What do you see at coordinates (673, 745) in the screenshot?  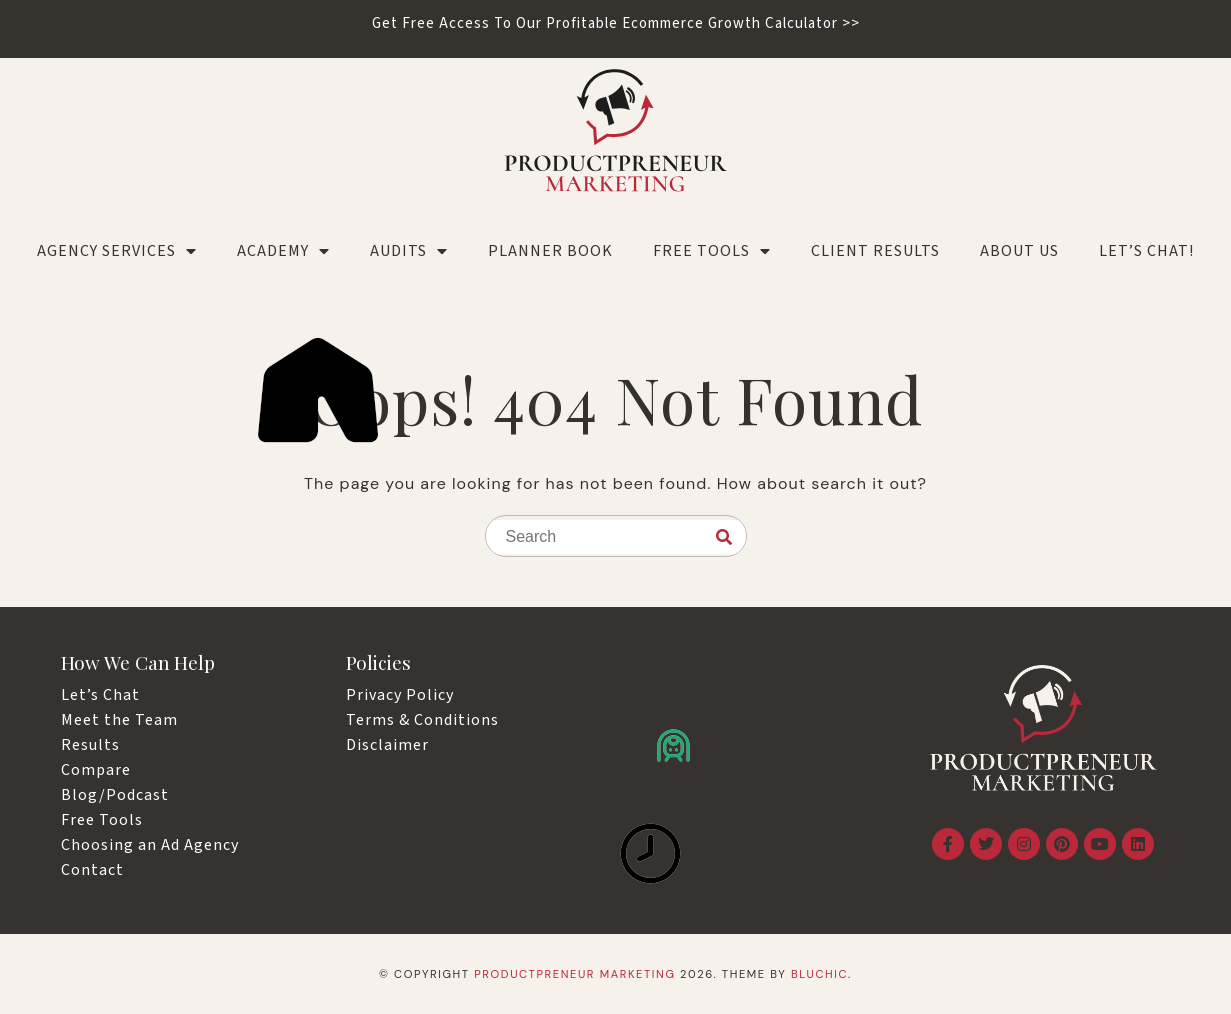 I see `view train or rail transit options` at bounding box center [673, 745].